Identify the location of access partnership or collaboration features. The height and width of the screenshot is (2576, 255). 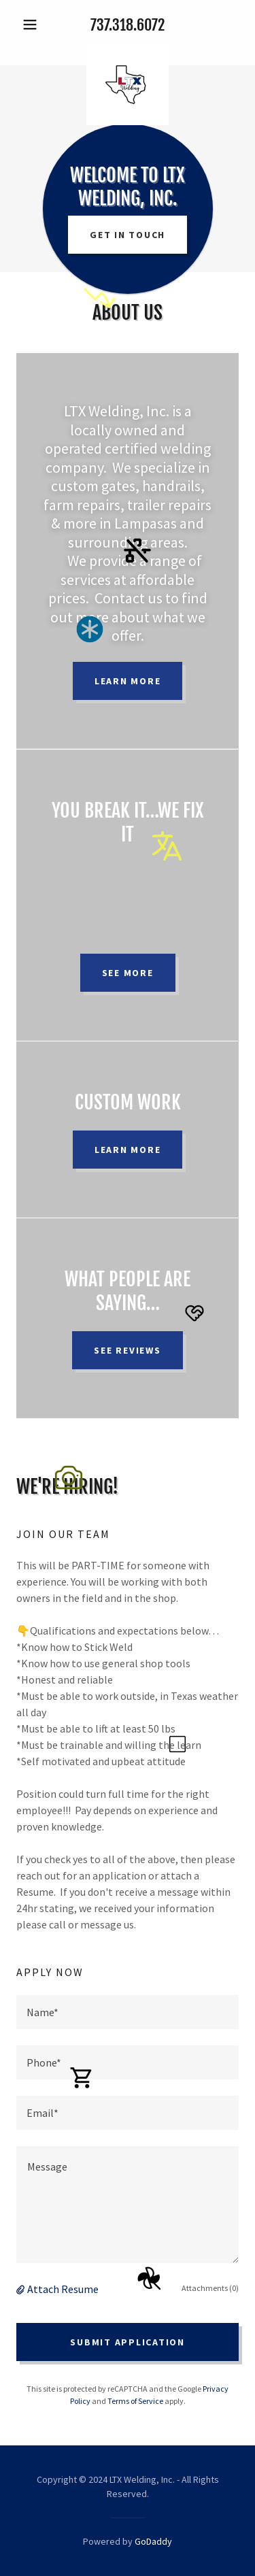
(194, 1313).